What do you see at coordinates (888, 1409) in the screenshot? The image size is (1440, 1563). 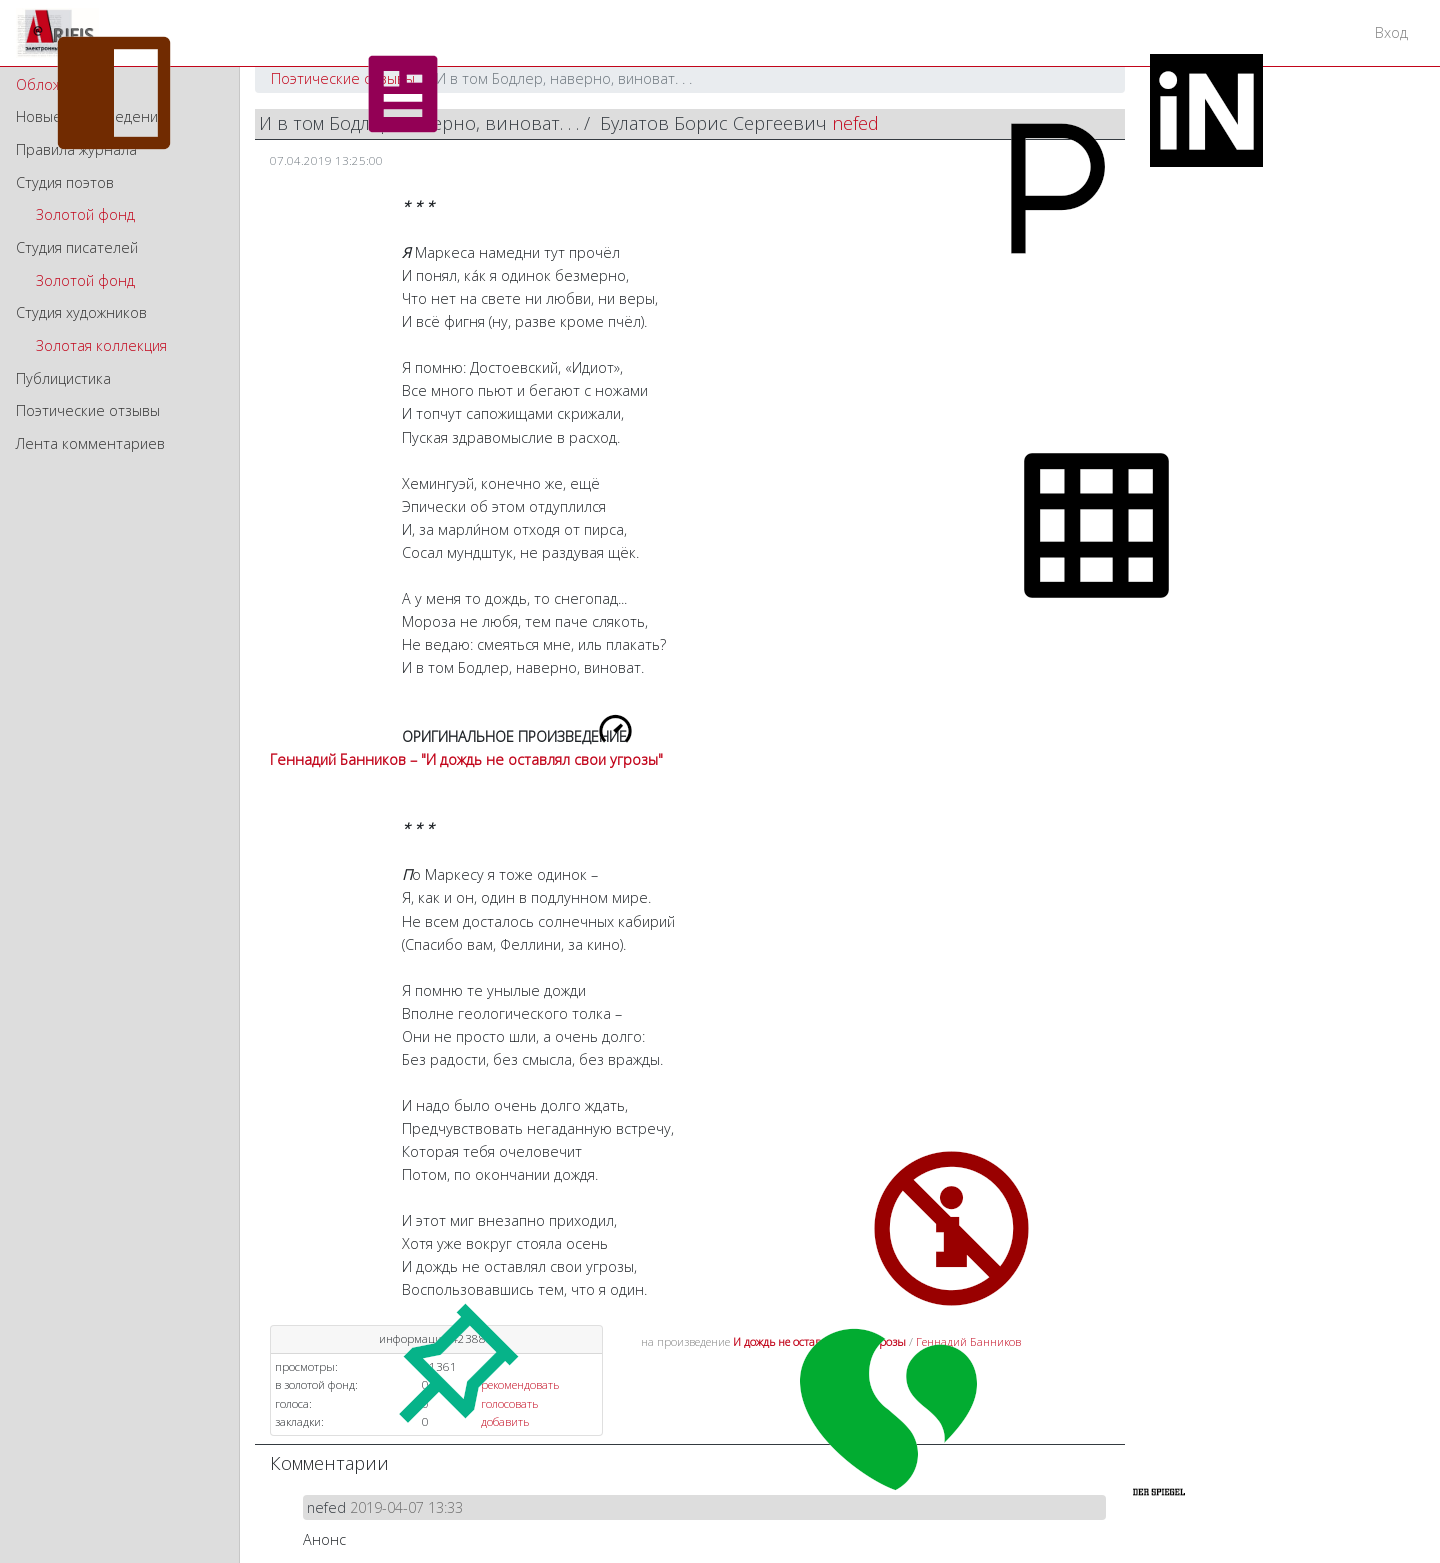 I see `visit the Soriana website or app` at bounding box center [888, 1409].